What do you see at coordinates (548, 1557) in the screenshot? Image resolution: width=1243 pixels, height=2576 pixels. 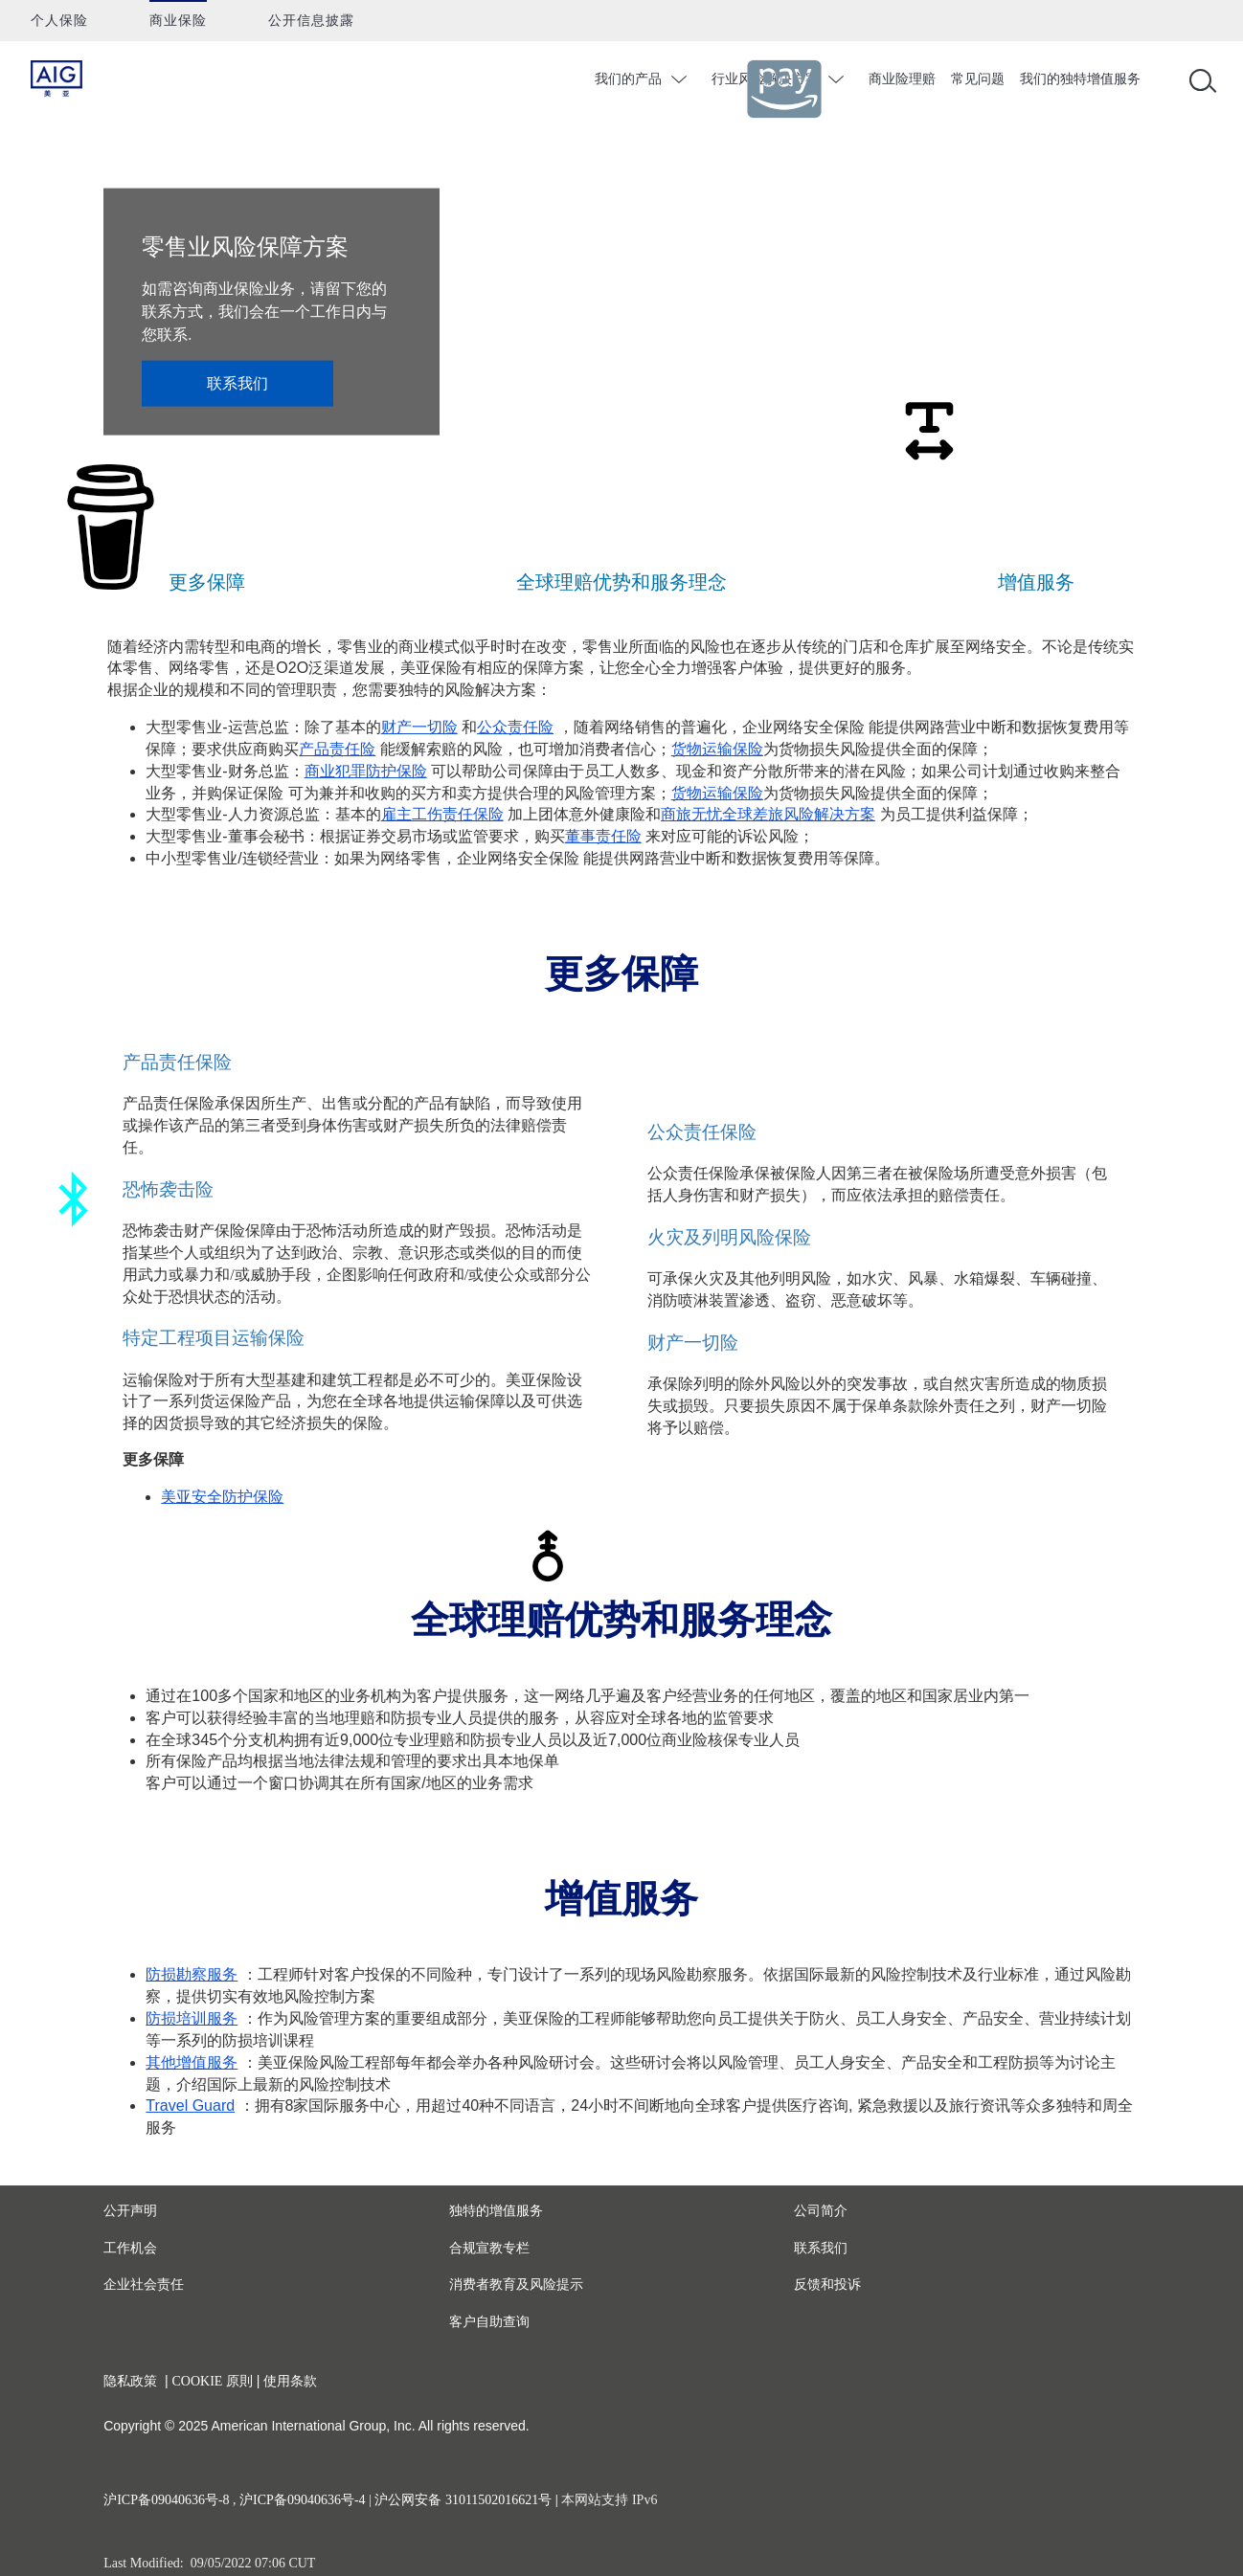 I see `indicates male with upward stroke gender symbol` at bounding box center [548, 1557].